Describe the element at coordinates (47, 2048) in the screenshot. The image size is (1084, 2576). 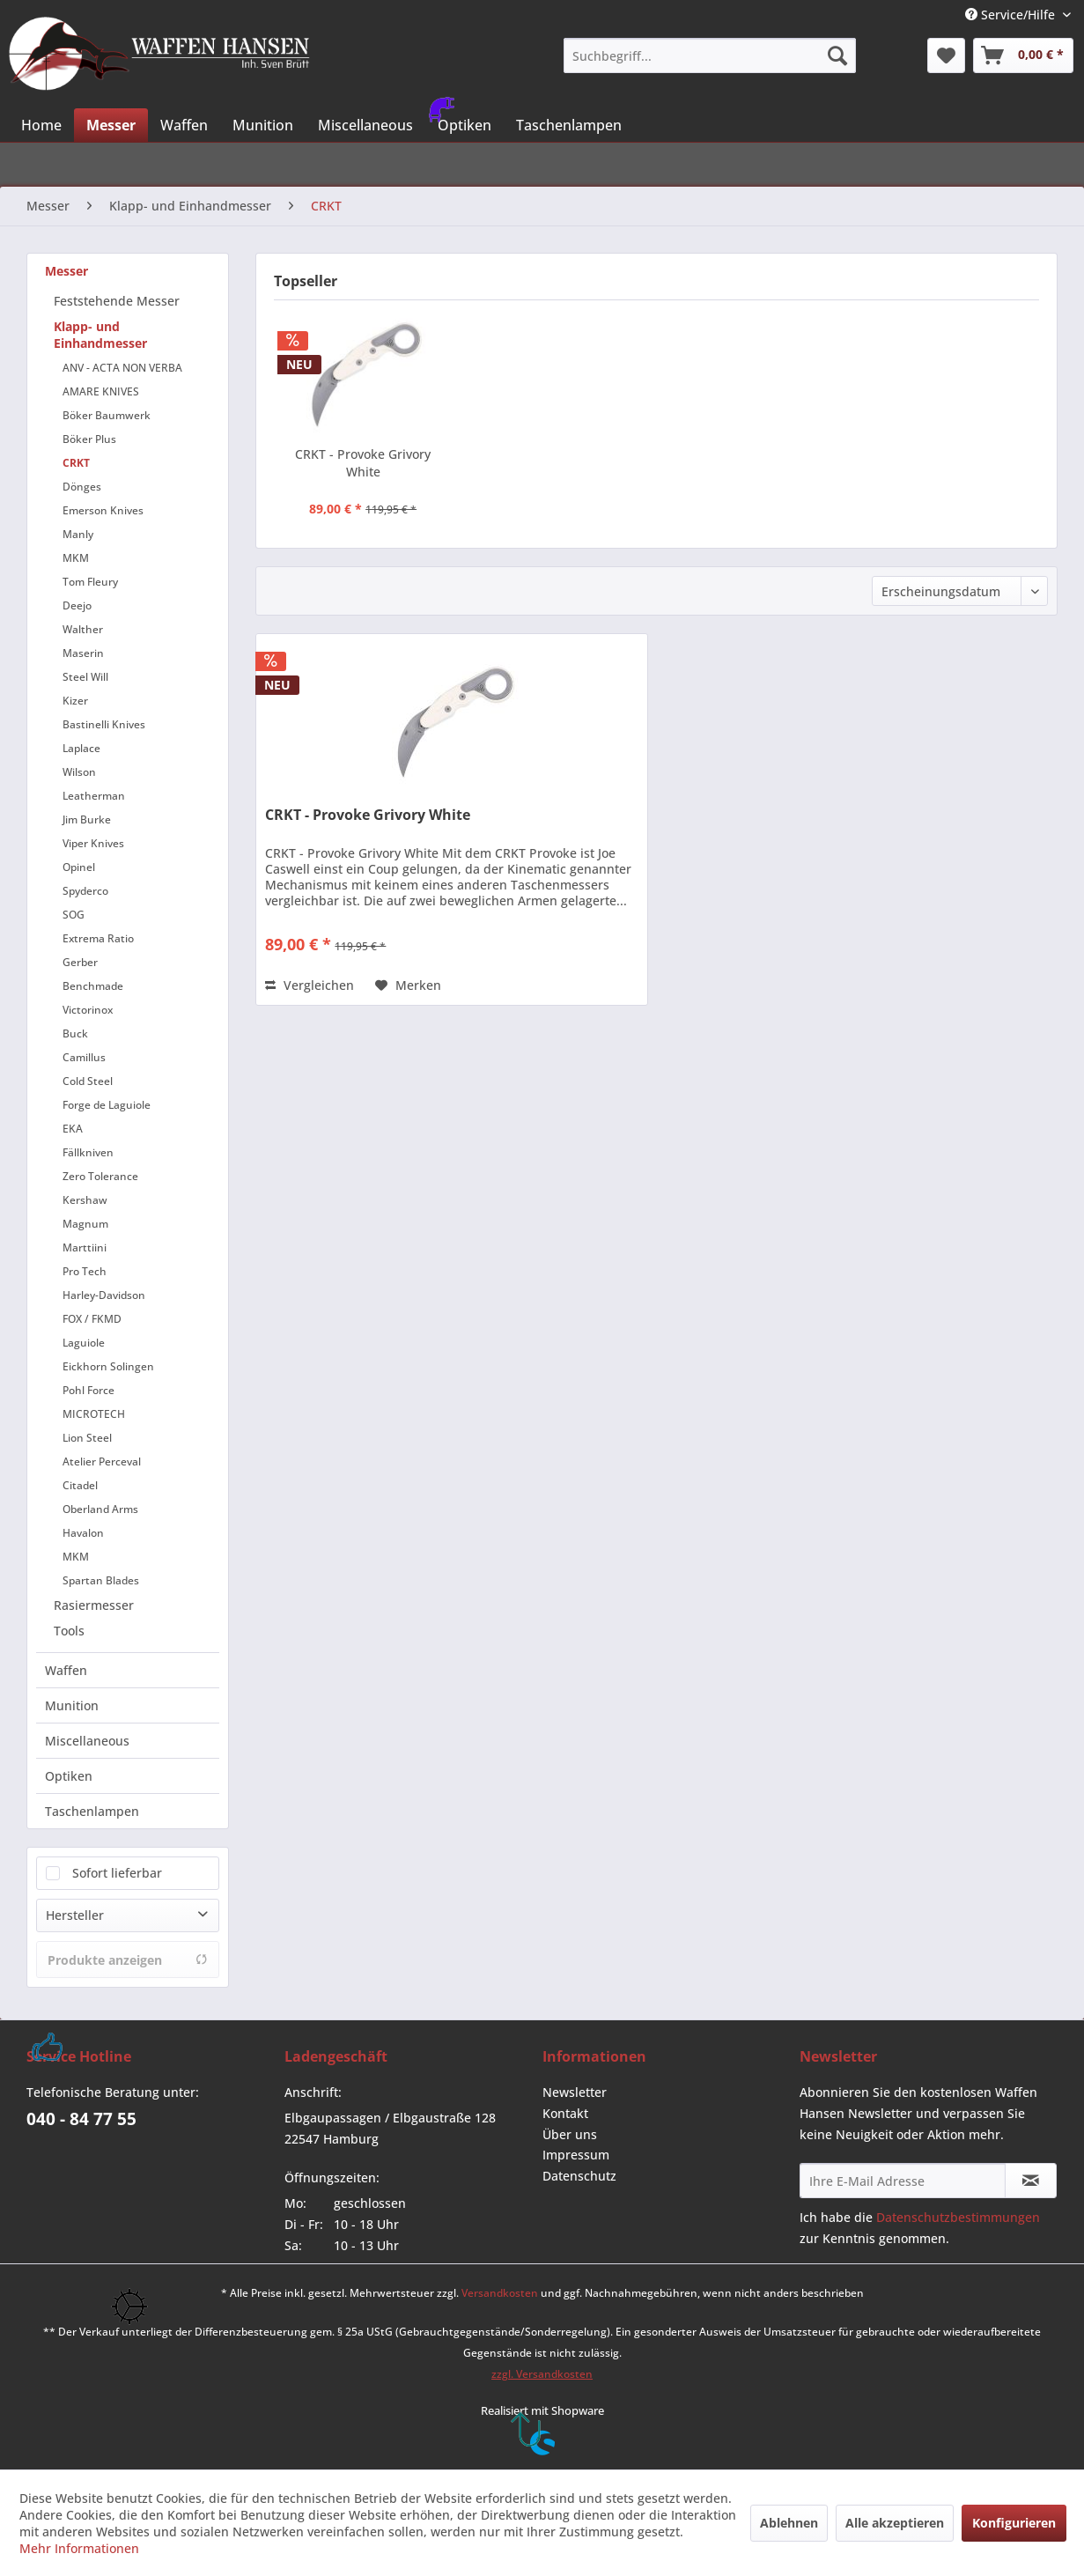
I see `like or upvote content` at that location.